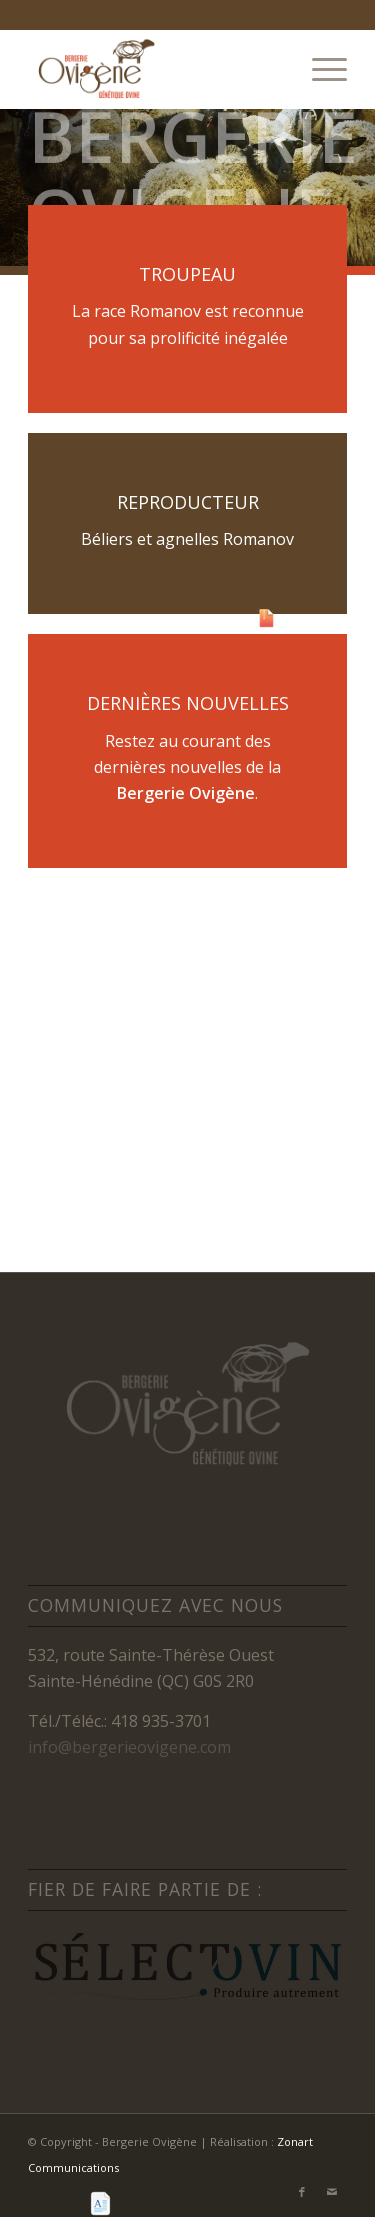  What do you see at coordinates (100, 2203) in the screenshot?
I see `open a text document file` at bounding box center [100, 2203].